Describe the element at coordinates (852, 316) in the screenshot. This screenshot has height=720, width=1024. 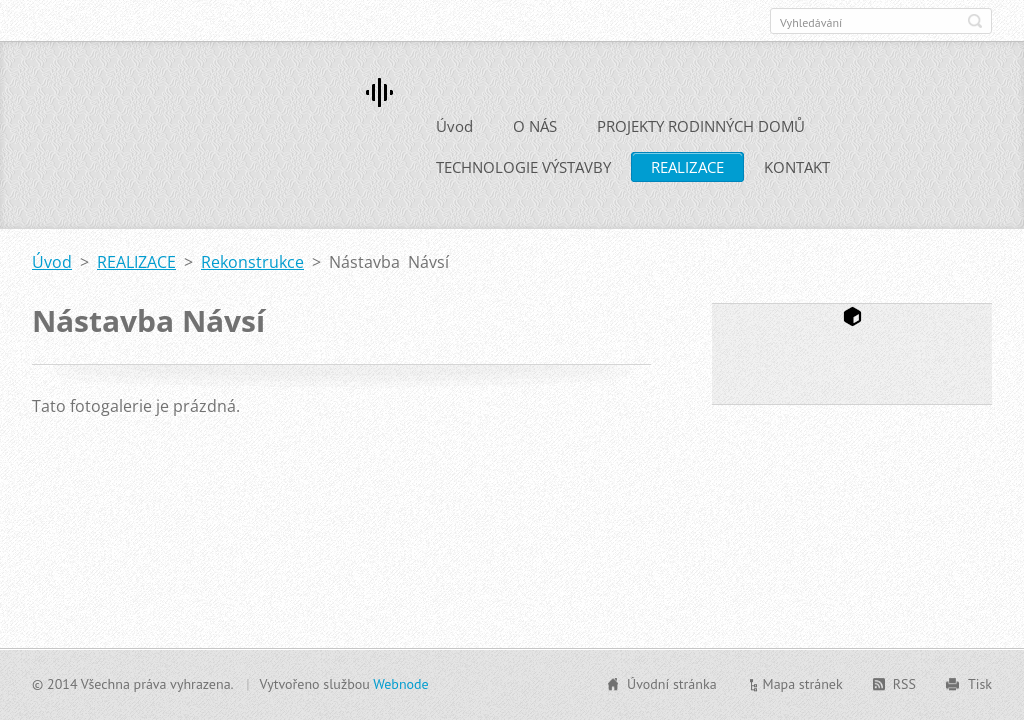
I see `view 3D model or object` at that location.